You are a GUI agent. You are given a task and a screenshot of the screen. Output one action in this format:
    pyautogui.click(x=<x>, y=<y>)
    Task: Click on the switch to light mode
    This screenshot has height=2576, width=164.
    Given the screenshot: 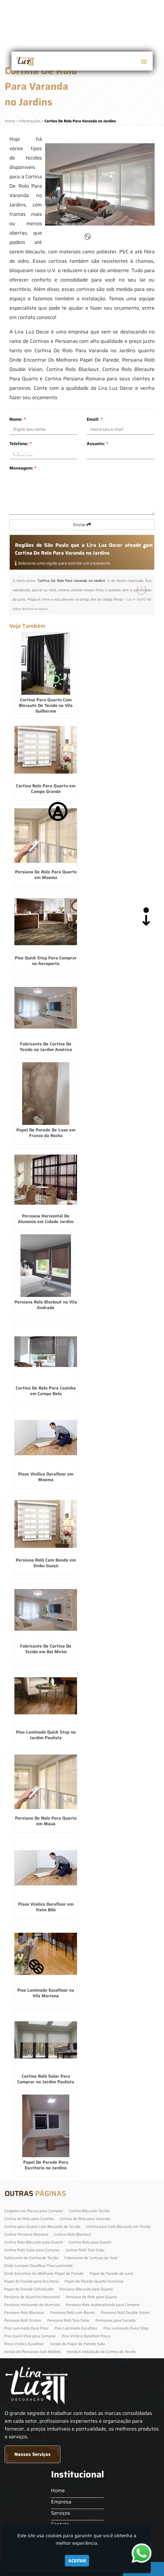 What is the action you would take?
    pyautogui.click(x=55, y=679)
    